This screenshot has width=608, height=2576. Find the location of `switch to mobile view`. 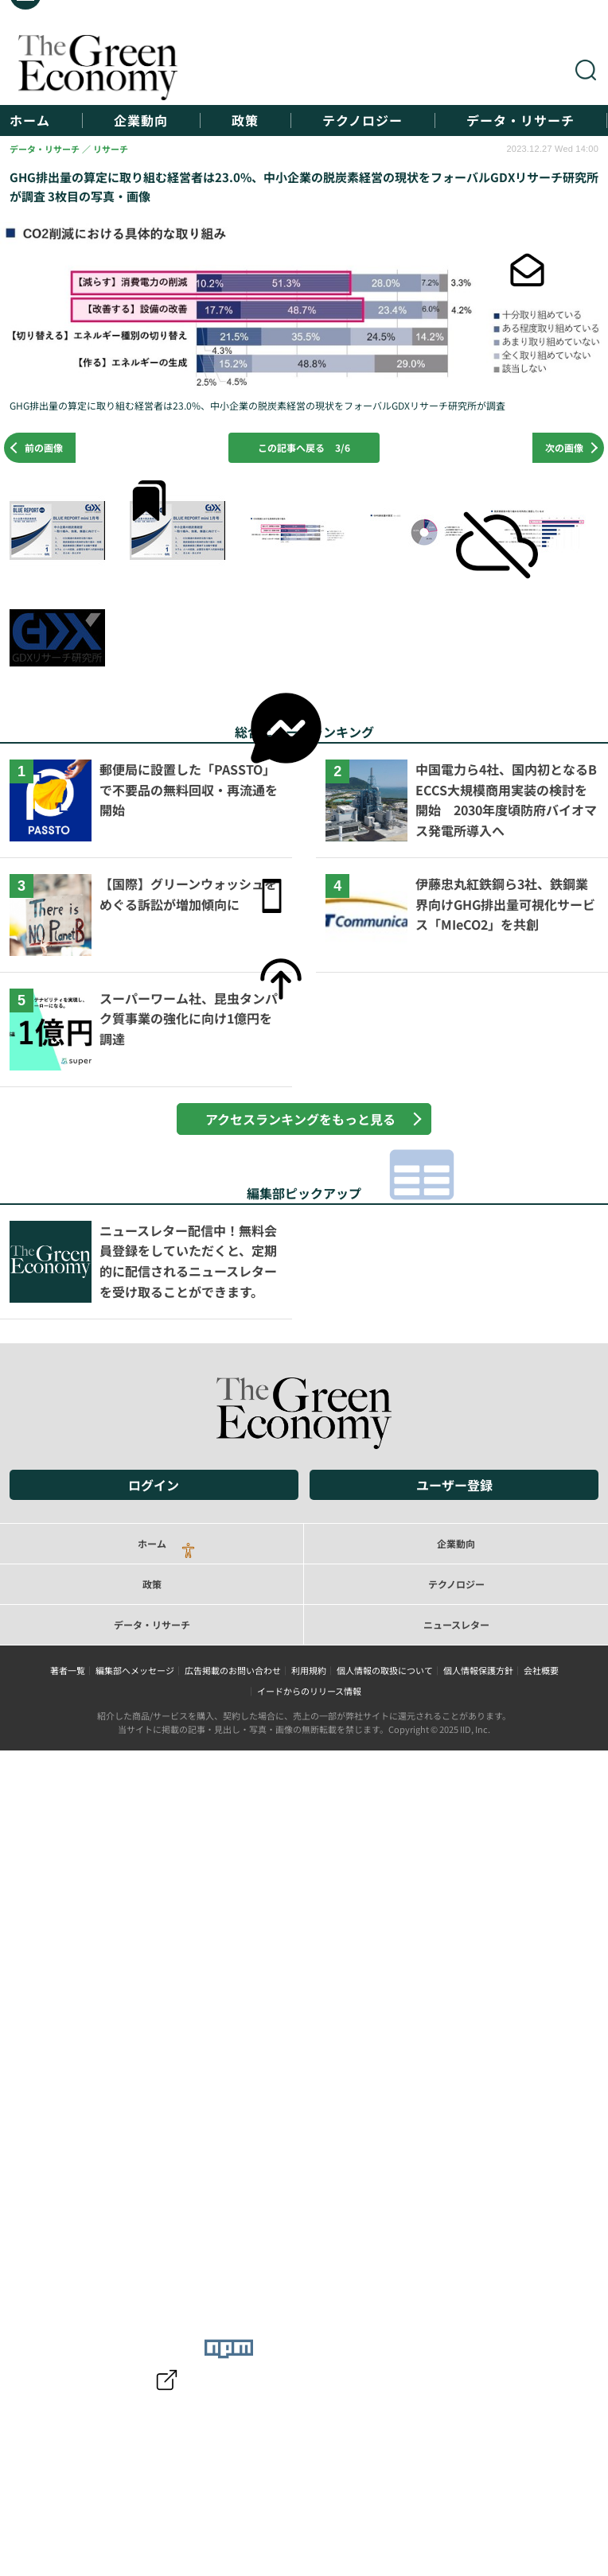

switch to mobile view is located at coordinates (271, 896).